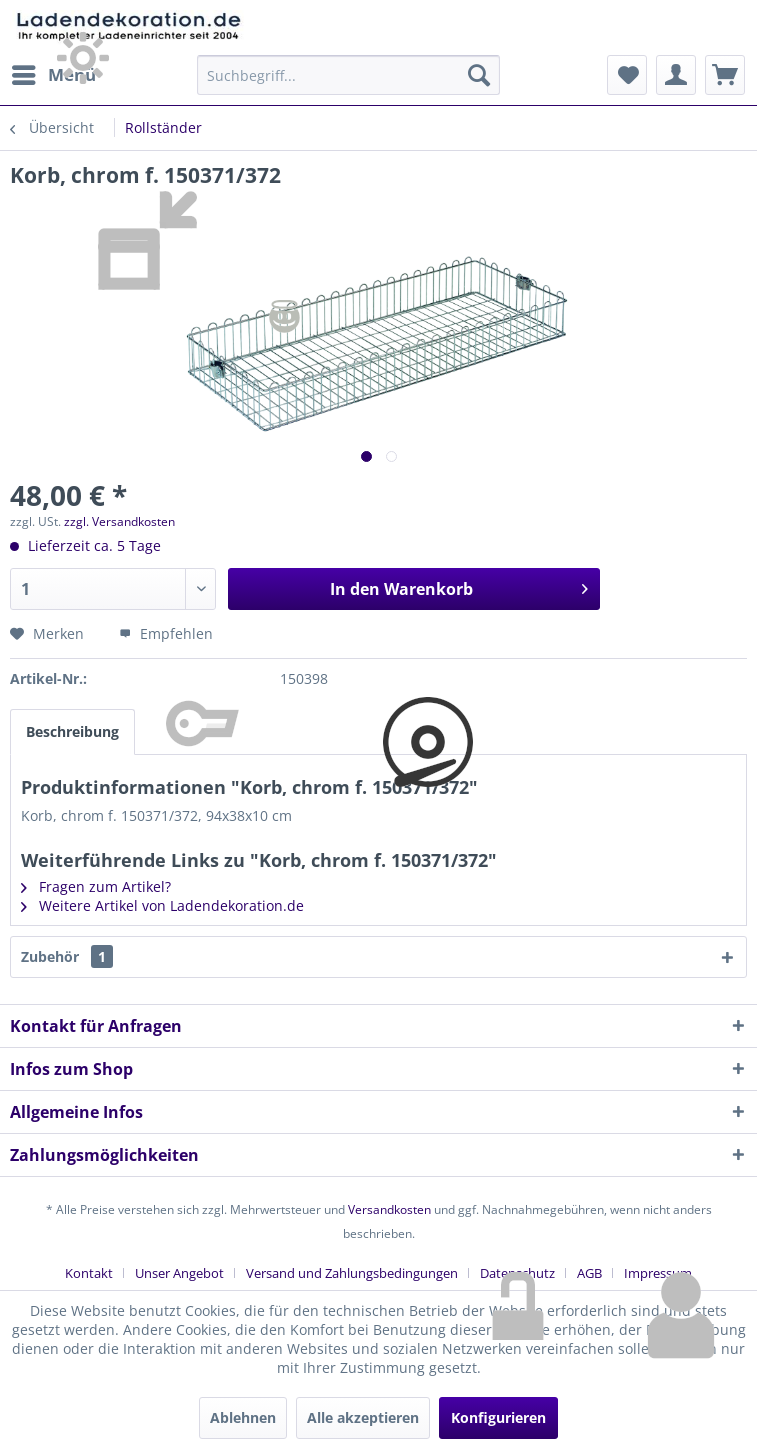 This screenshot has width=757, height=1449. I want to click on indicates unlocked or editable state, so click(518, 1306).